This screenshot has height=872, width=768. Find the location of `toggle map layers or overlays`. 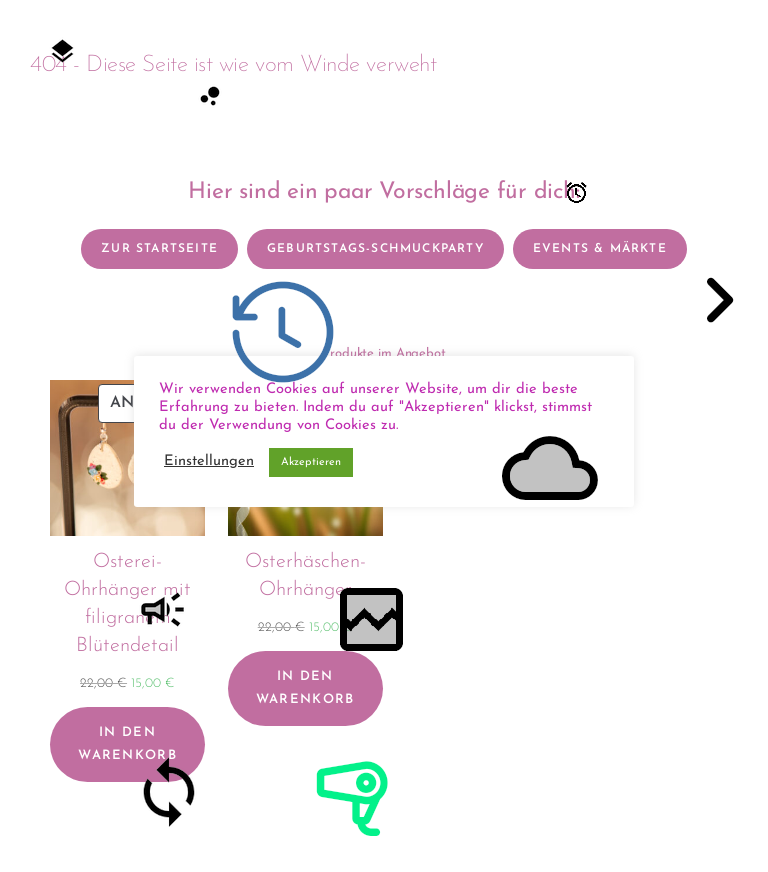

toggle map layers or overlays is located at coordinates (62, 51).